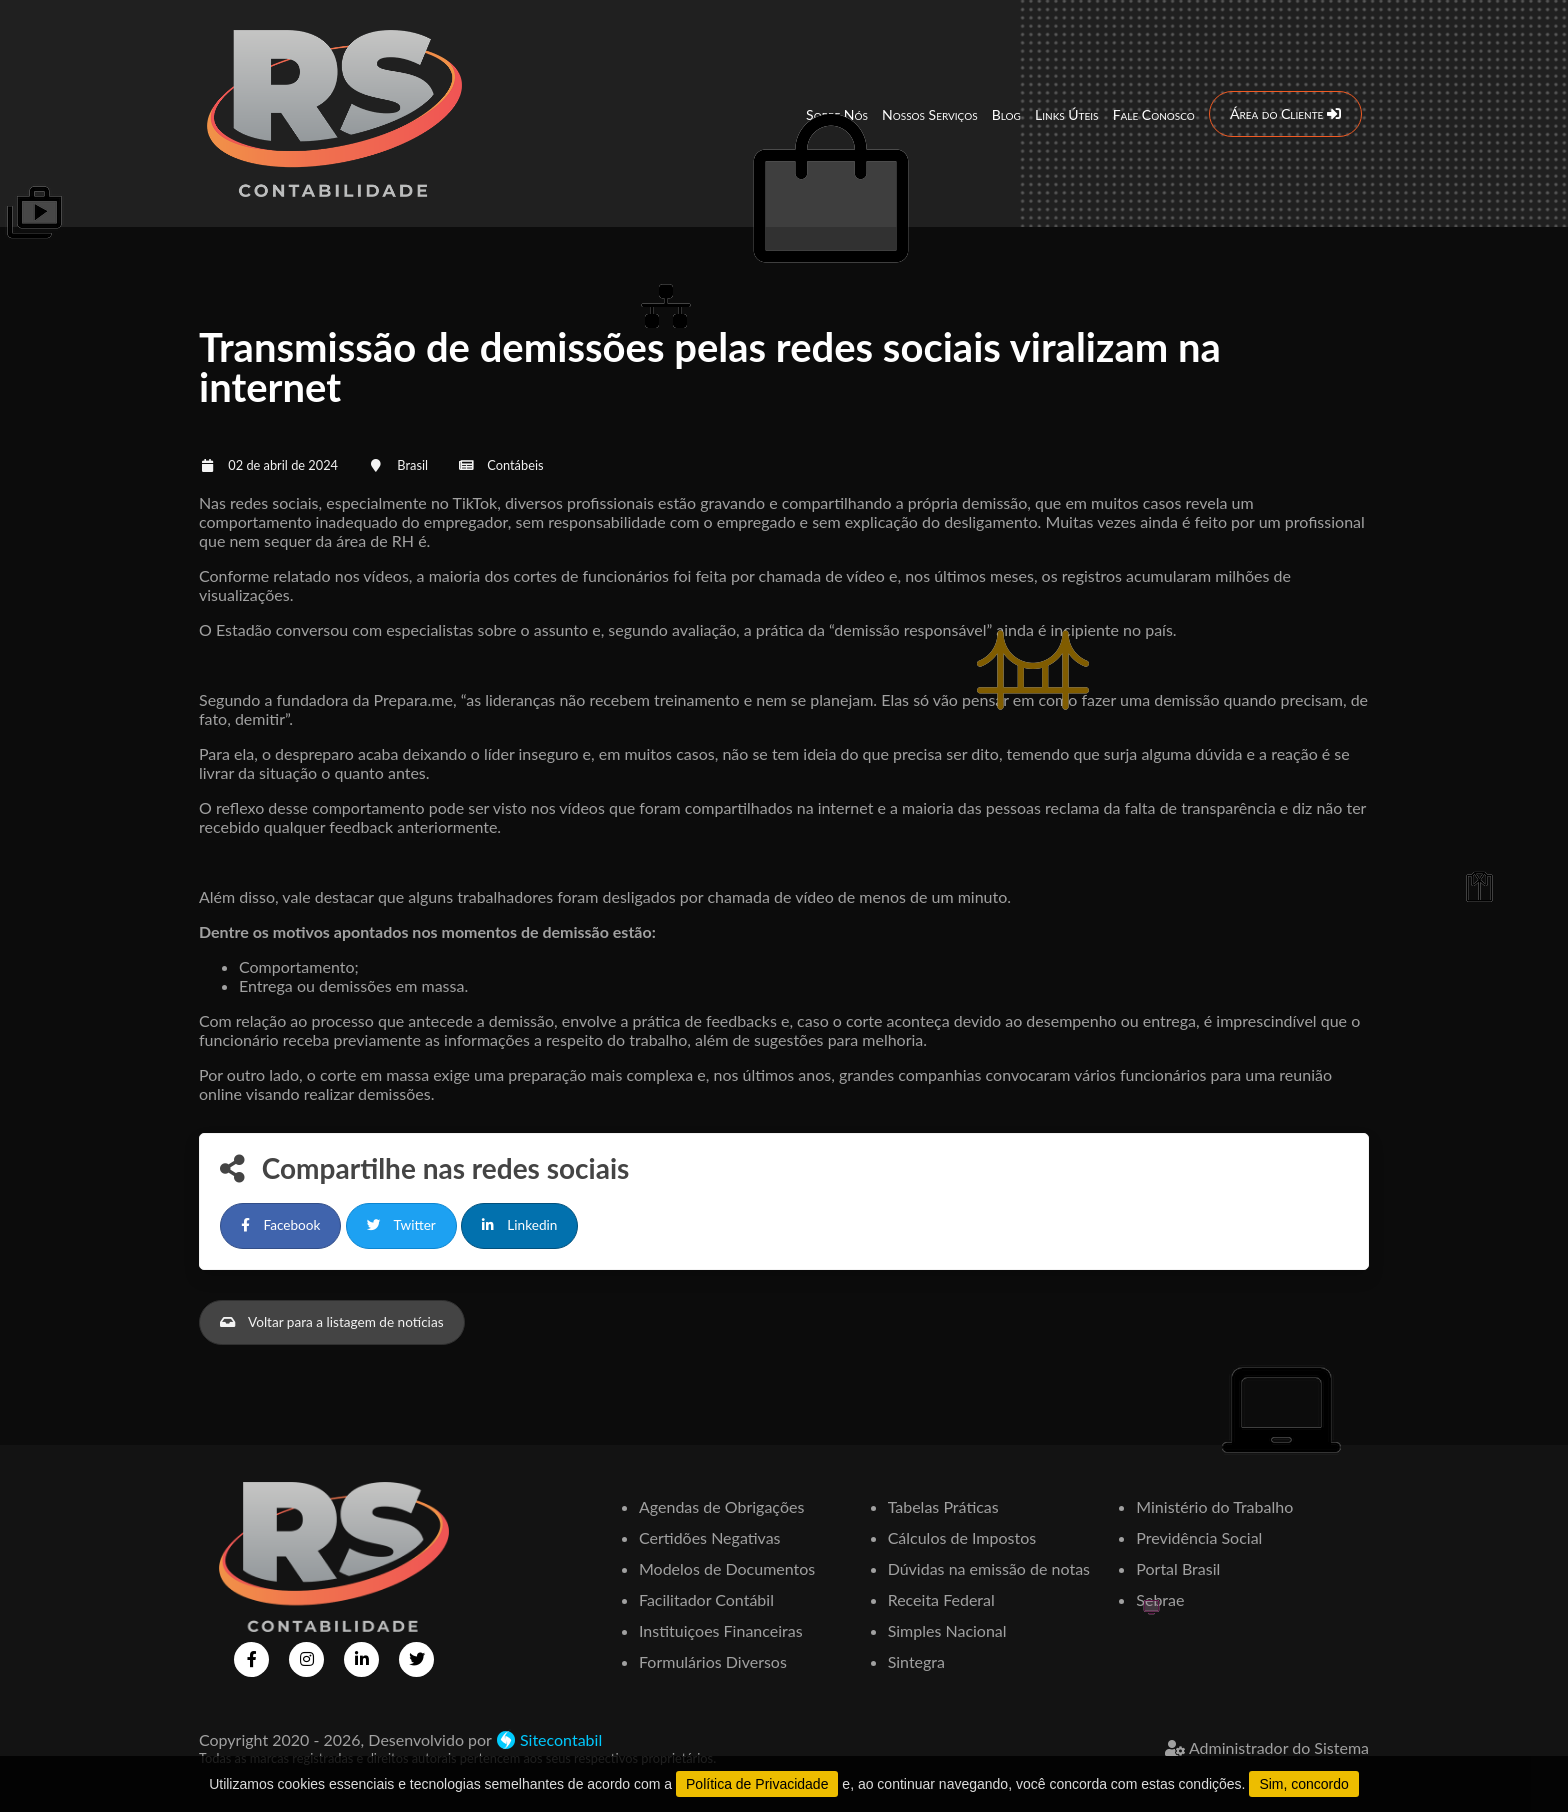 Image resolution: width=1568 pixels, height=1812 pixels. I want to click on view network connections, so click(666, 307).